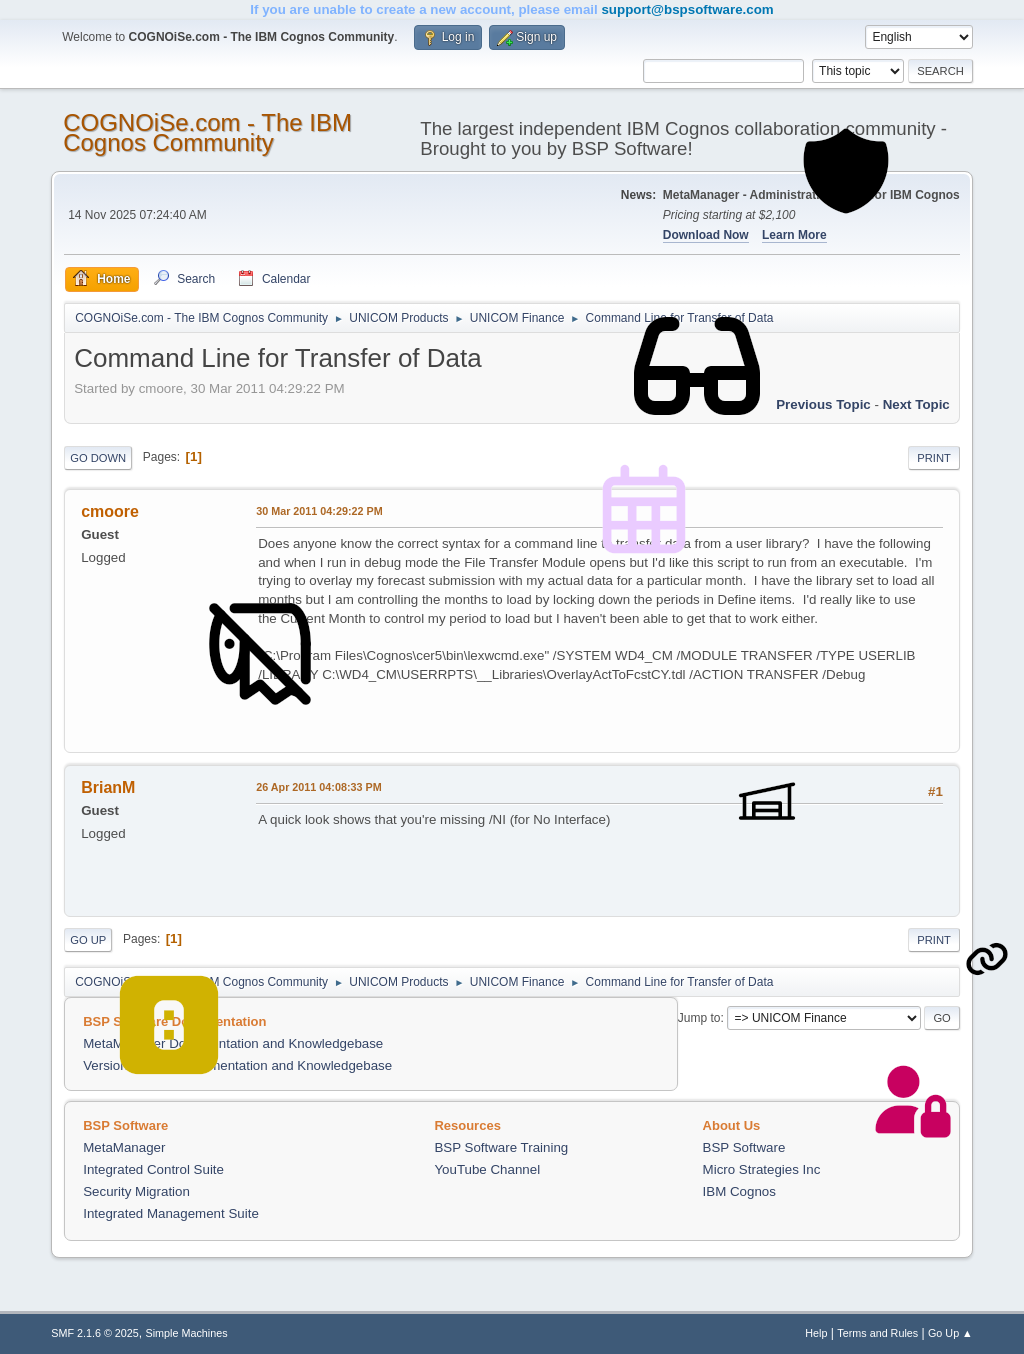  Describe the element at coordinates (644, 512) in the screenshot. I see `view calendar with scheduled events` at that location.